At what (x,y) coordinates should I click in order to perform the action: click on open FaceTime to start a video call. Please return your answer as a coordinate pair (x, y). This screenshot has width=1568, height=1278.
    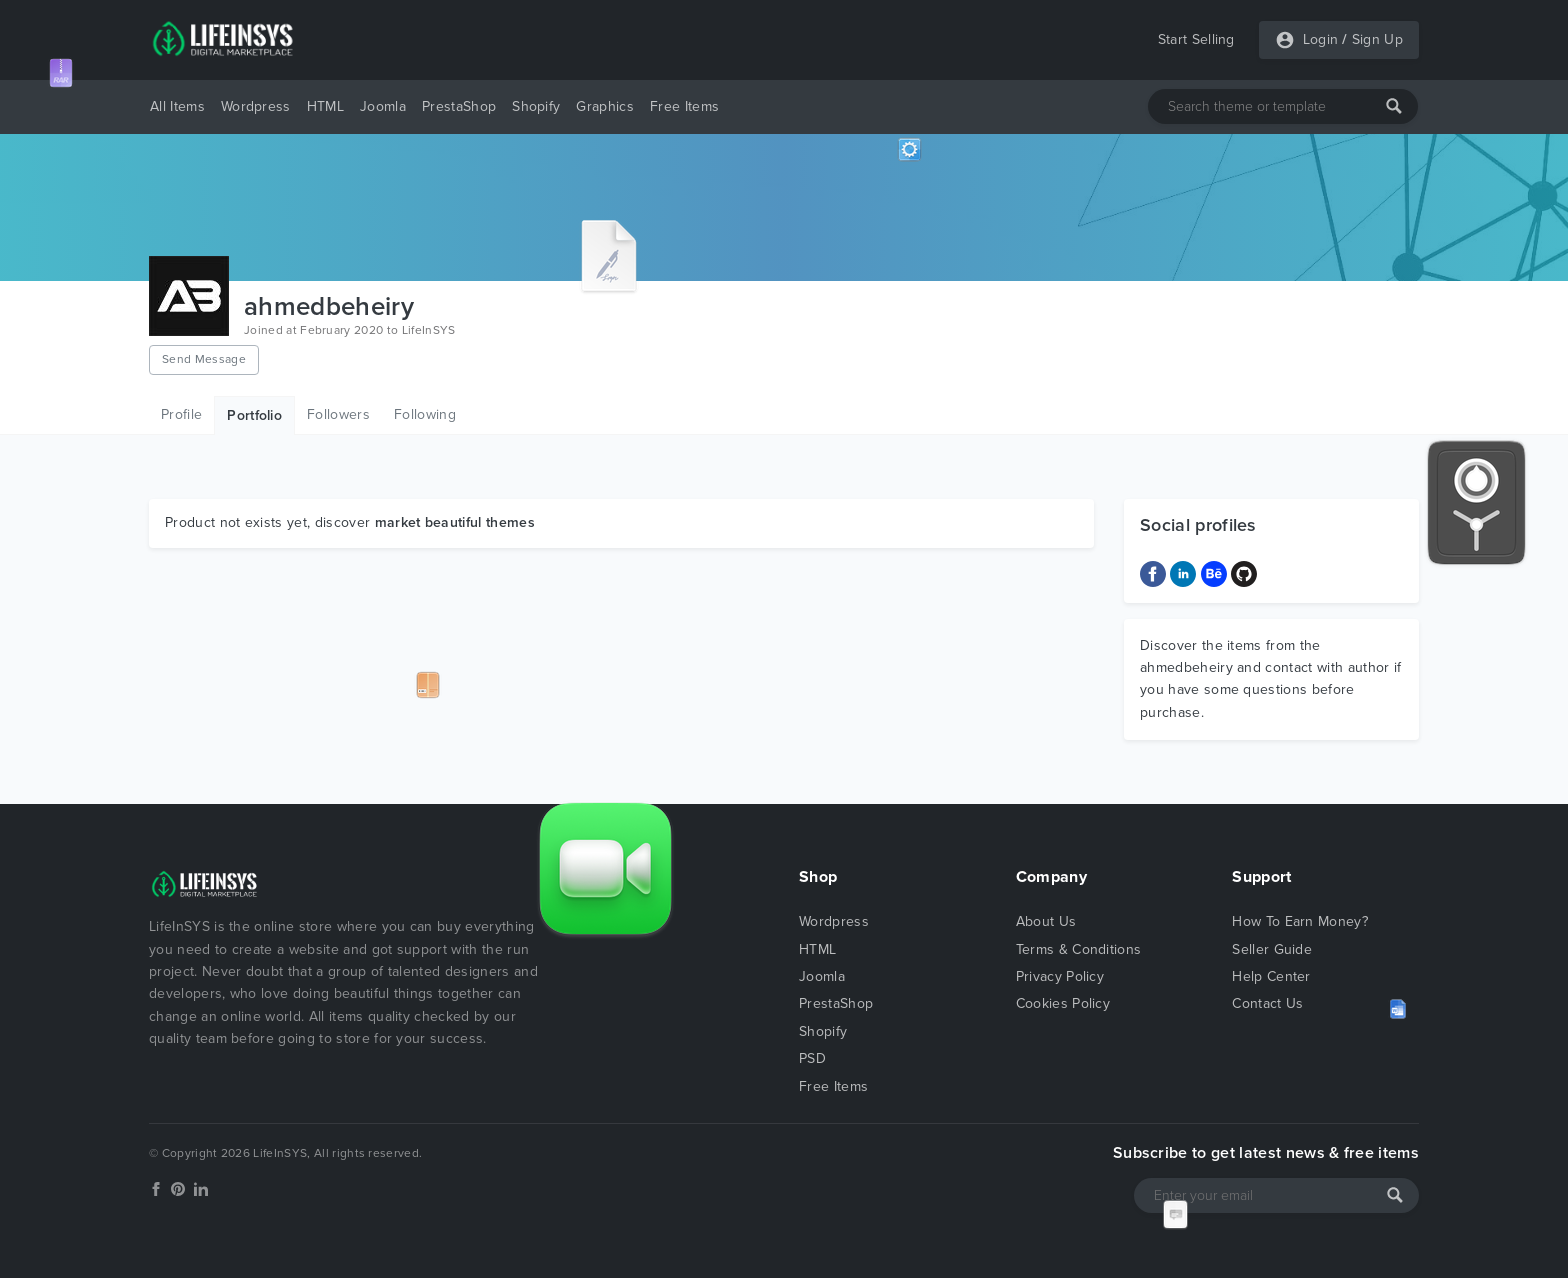
    Looking at the image, I should click on (605, 868).